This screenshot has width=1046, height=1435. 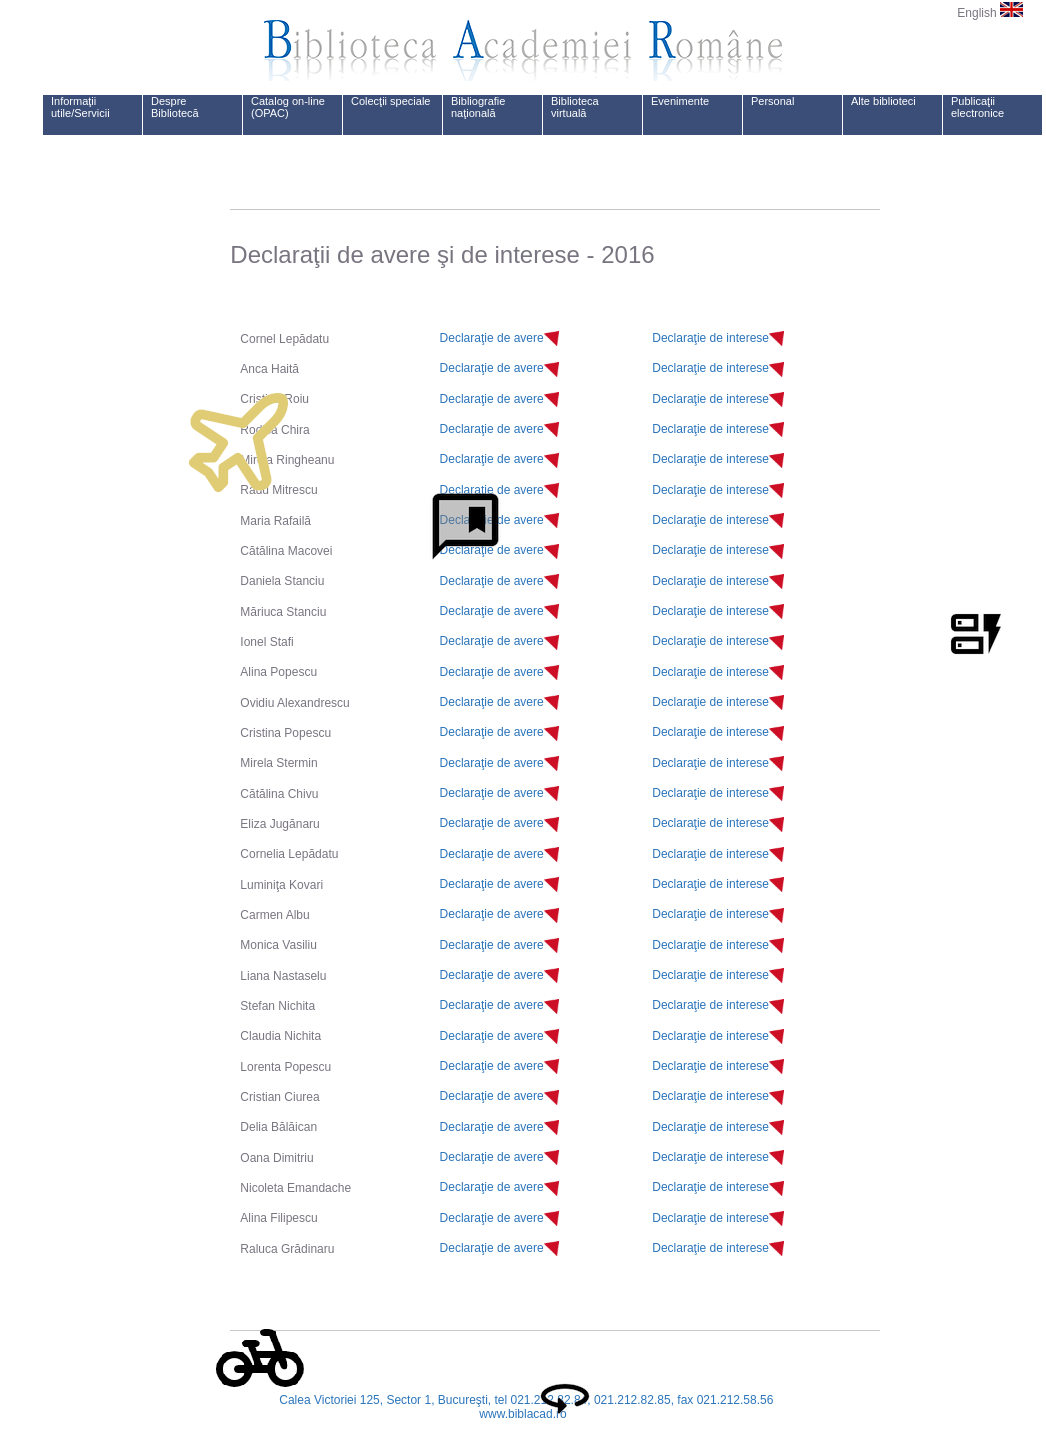 What do you see at coordinates (565, 1396) in the screenshot?
I see `view 360-degree panorama or image` at bounding box center [565, 1396].